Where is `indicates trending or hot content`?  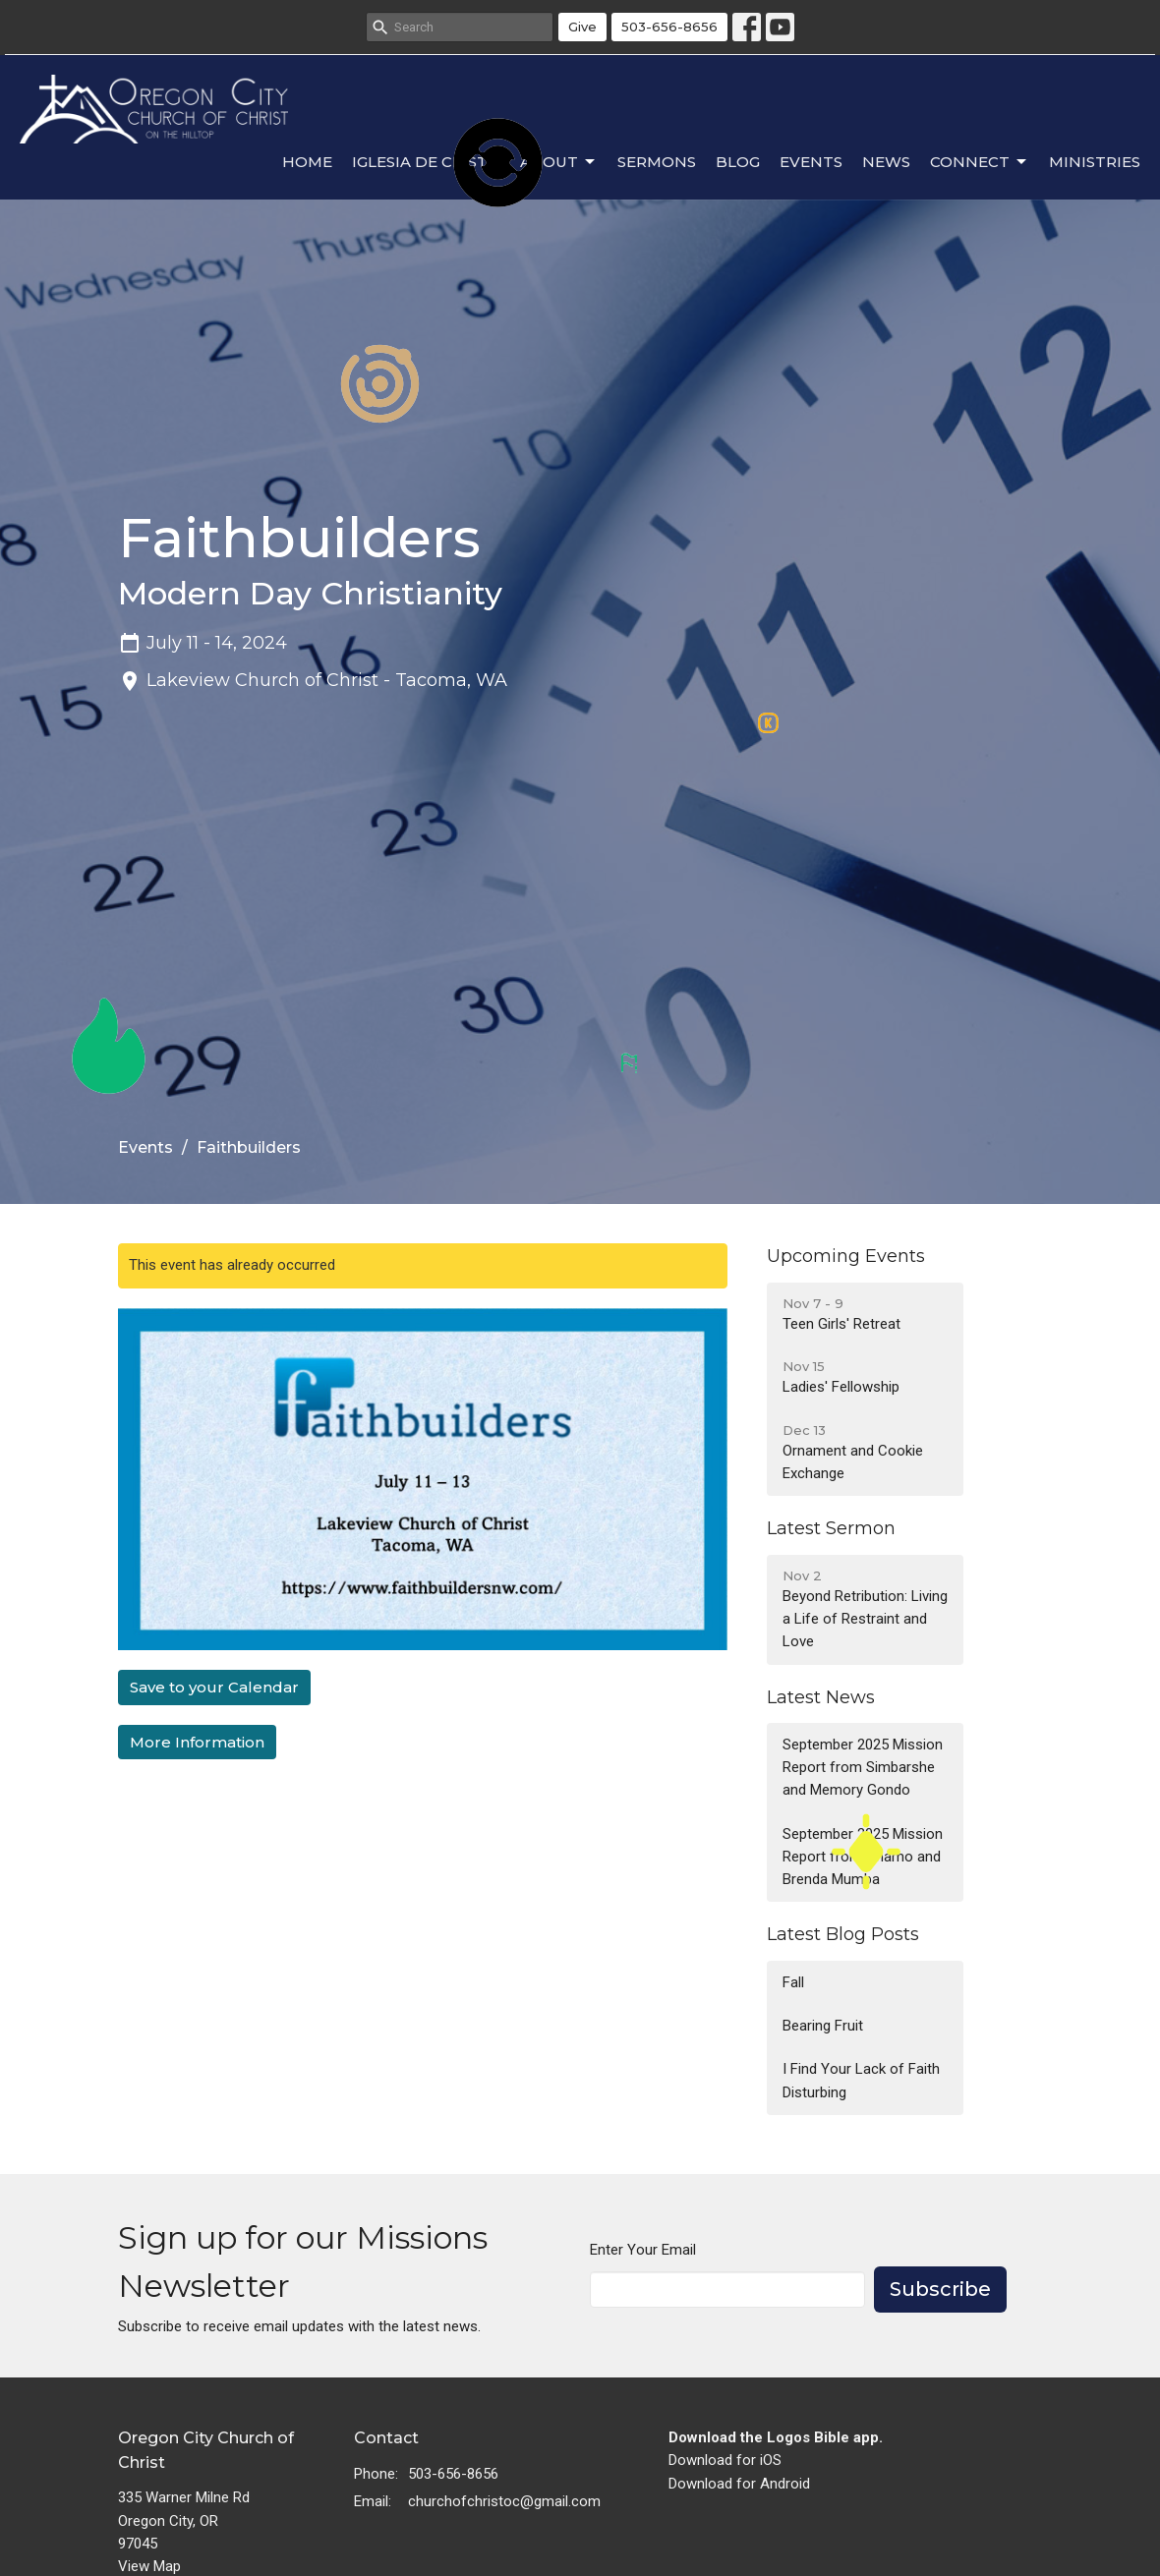
indicates trending or hot content is located at coordinates (108, 1048).